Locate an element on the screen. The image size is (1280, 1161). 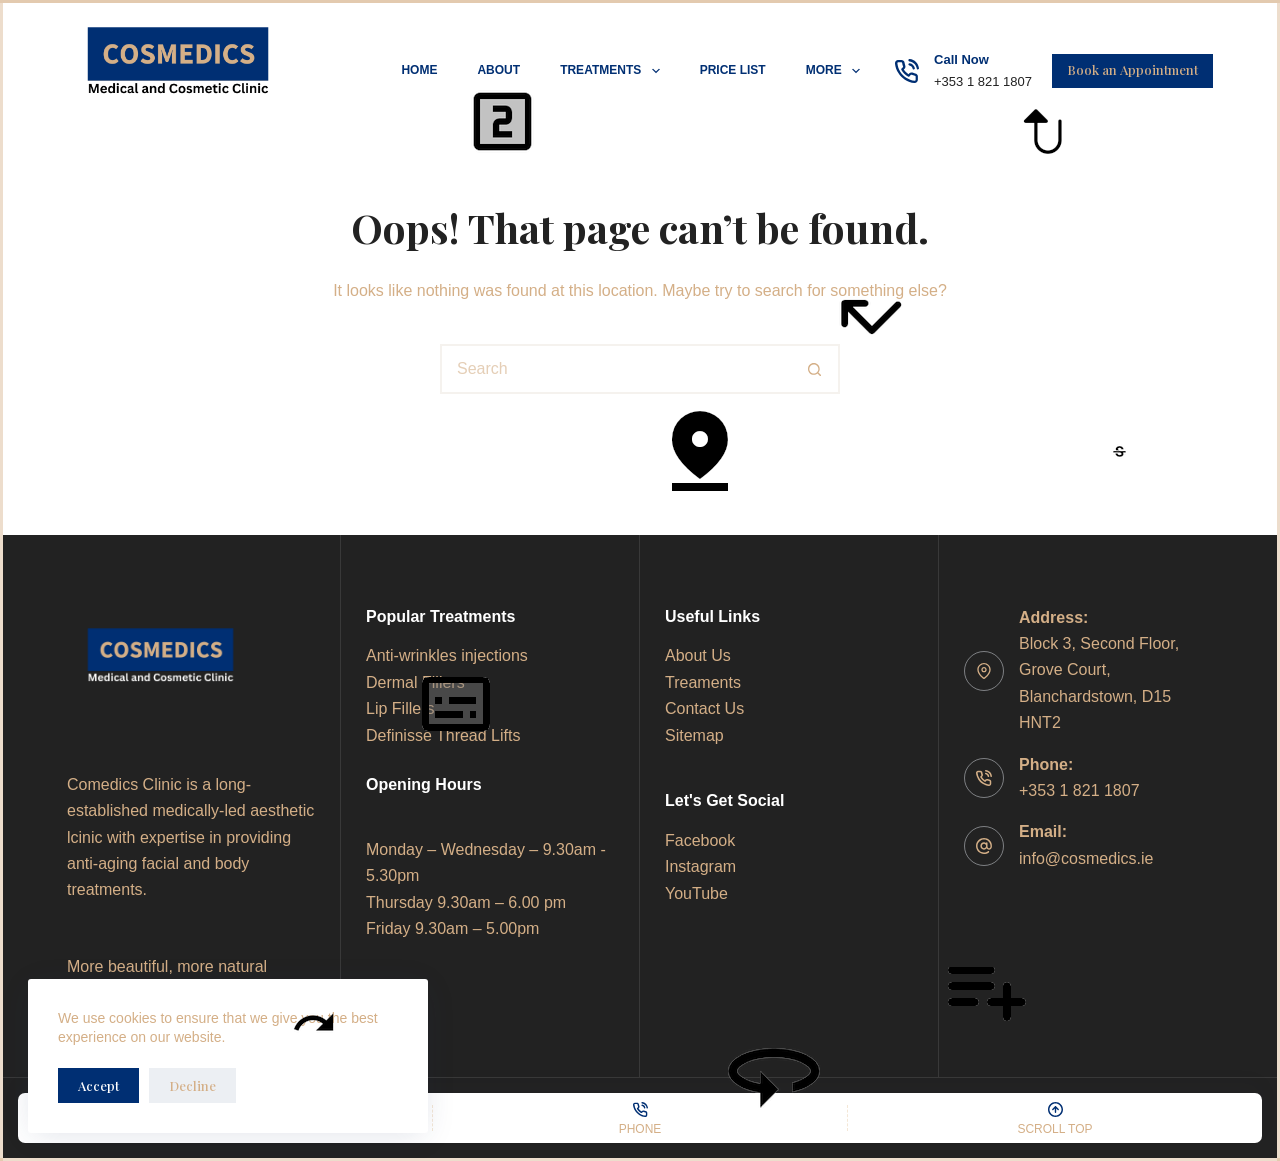
add to playlist is located at coordinates (987, 990).